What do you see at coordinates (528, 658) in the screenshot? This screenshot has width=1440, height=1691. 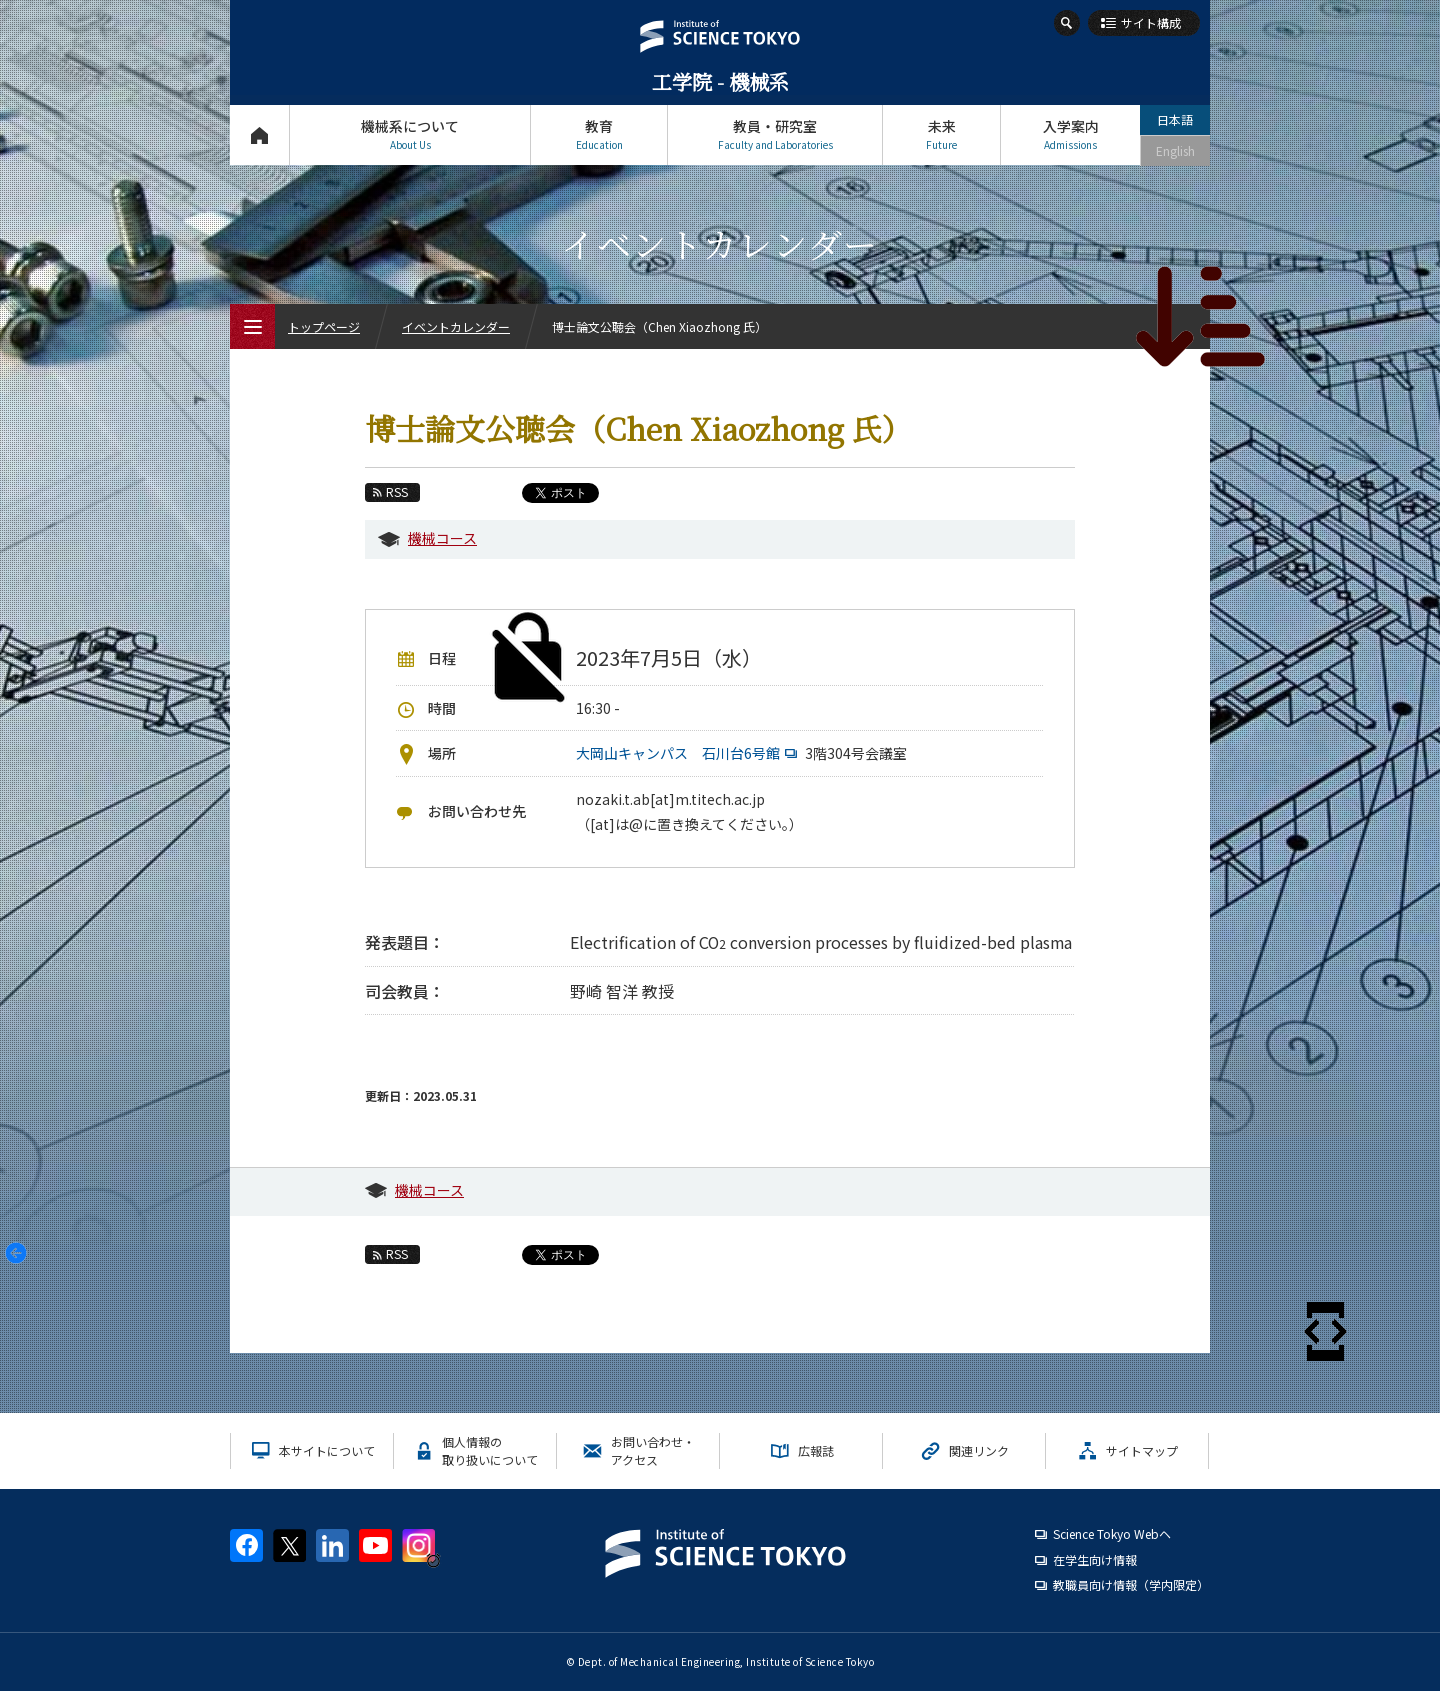 I see `indicates connection is not encrypted or secure` at bounding box center [528, 658].